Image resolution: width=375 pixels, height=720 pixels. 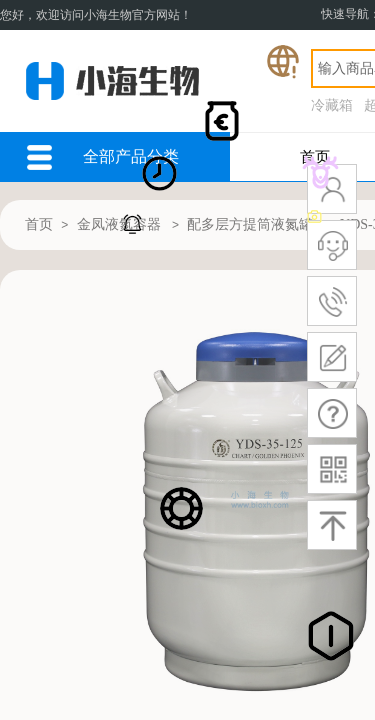 I want to click on view current time, so click(x=159, y=173).